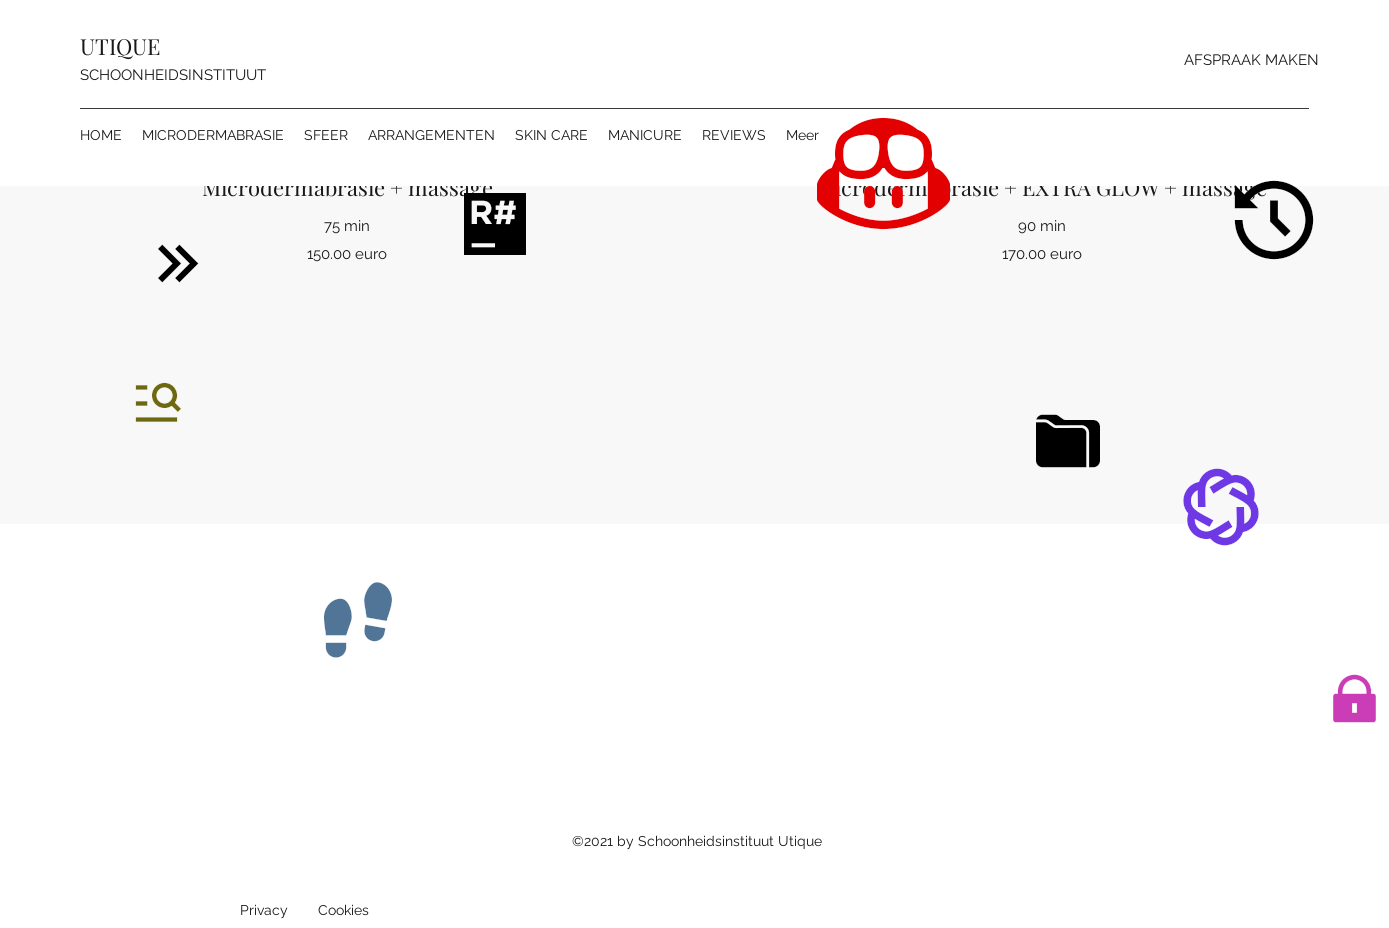 The width and height of the screenshot is (1389, 928). What do you see at coordinates (176, 263) in the screenshot?
I see `skip forward or advance to next item` at bounding box center [176, 263].